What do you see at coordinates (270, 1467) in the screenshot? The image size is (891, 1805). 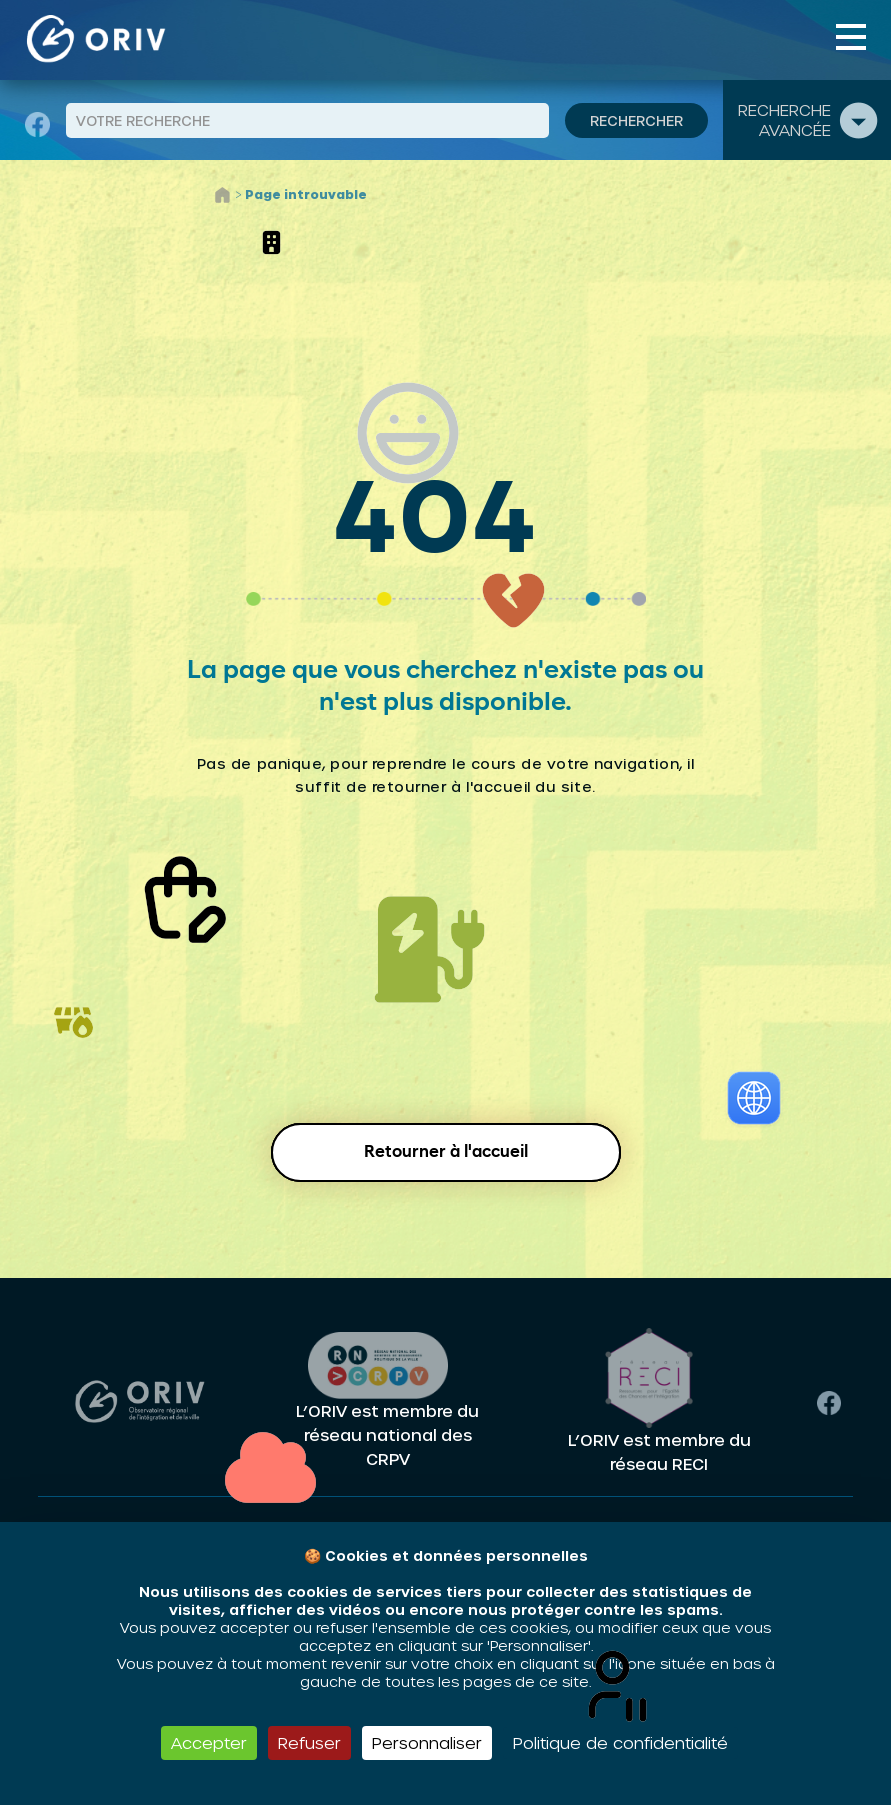 I see `access cloud storage` at bounding box center [270, 1467].